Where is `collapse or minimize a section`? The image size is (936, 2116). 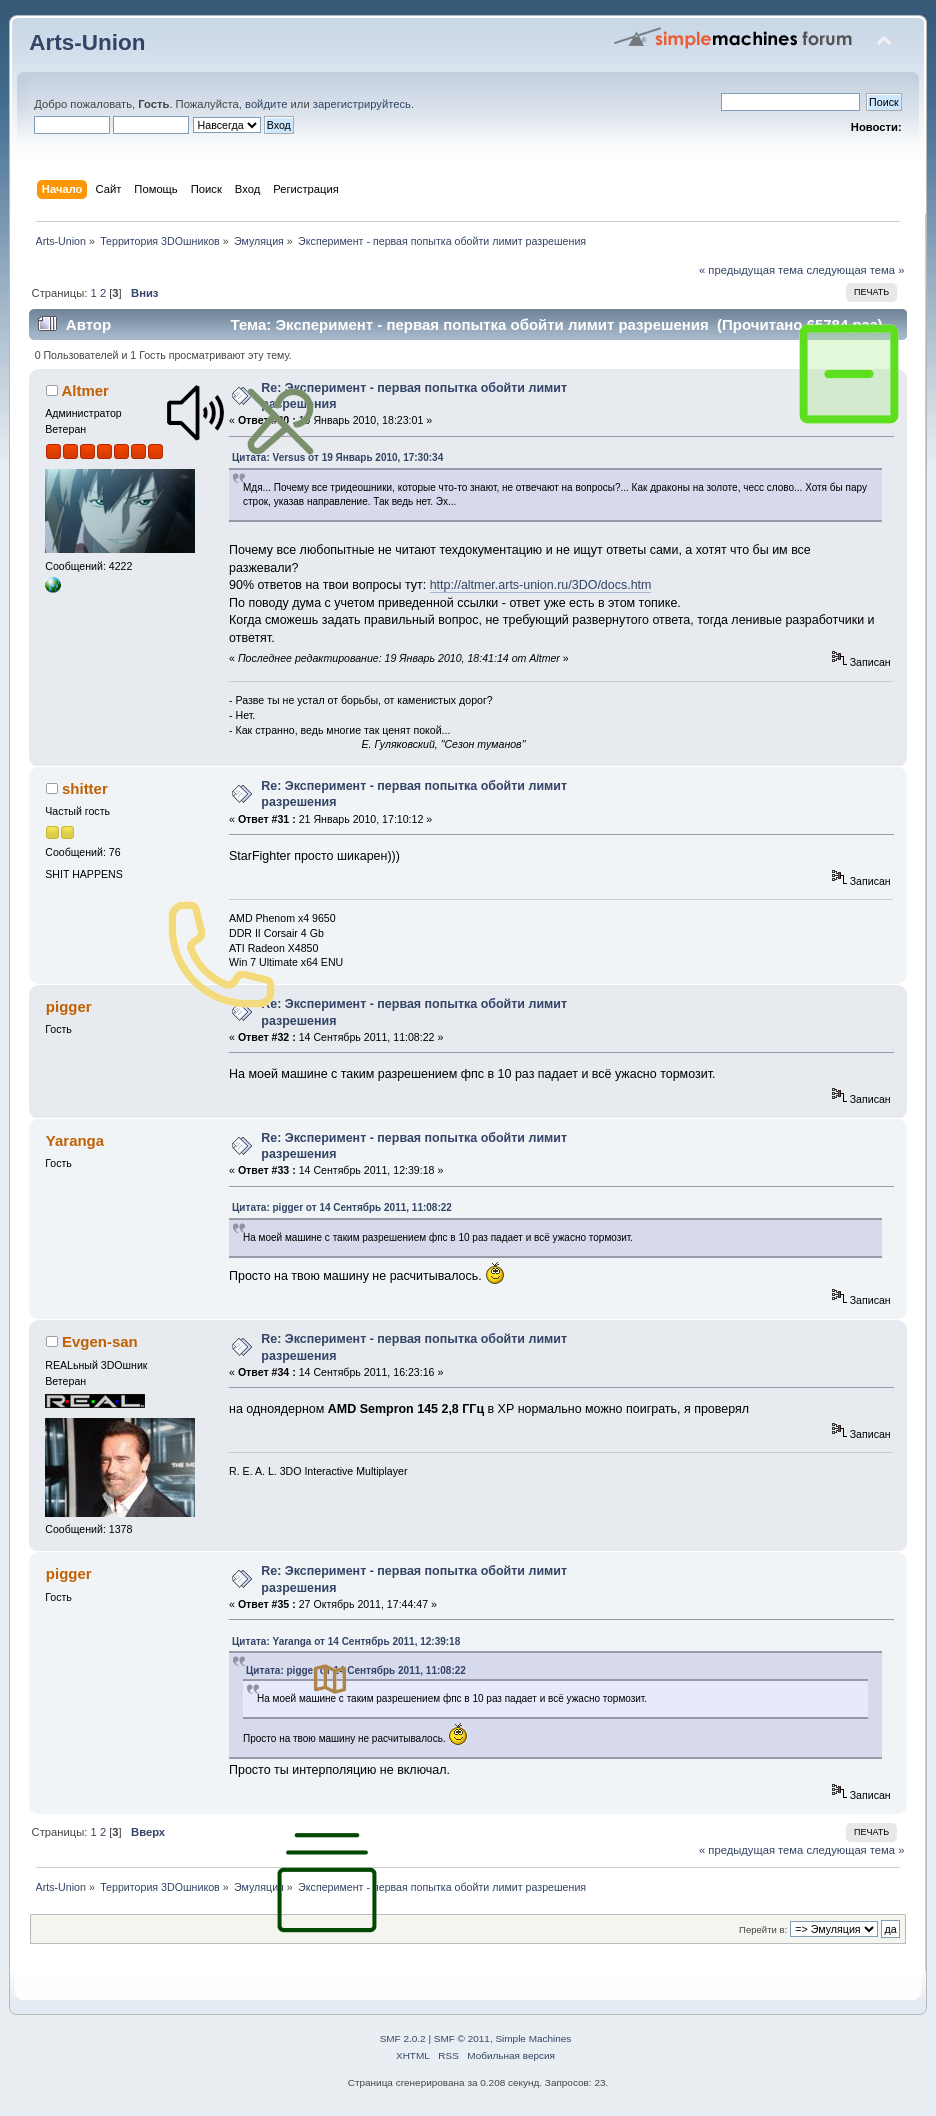 collapse or minimize a section is located at coordinates (849, 374).